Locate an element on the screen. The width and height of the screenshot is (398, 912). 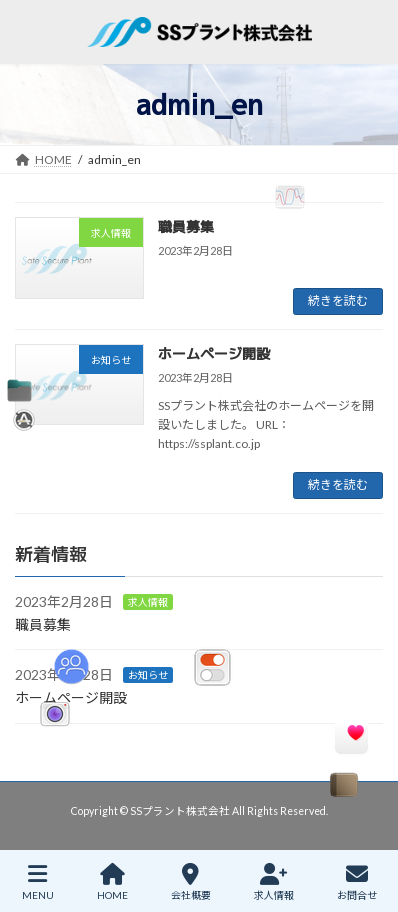
access desktop folder or files is located at coordinates (344, 784).